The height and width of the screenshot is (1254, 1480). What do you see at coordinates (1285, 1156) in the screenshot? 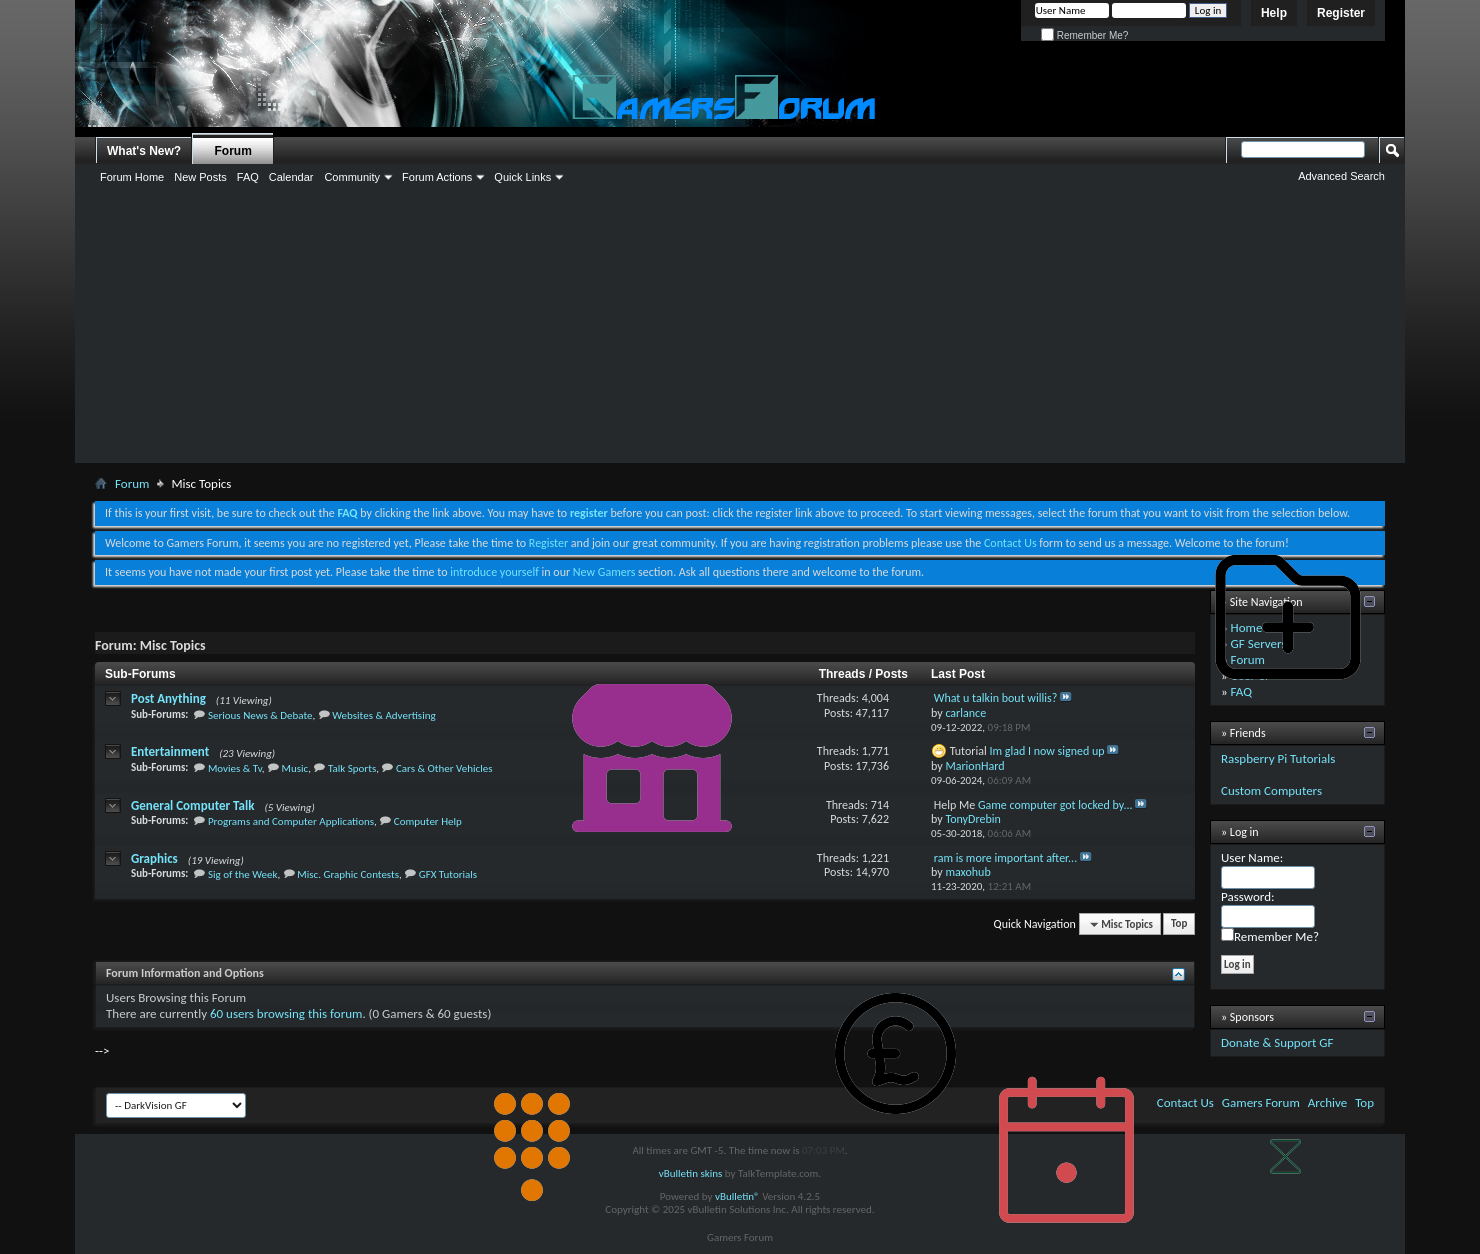
I see `indicates loading or processing in progress` at bounding box center [1285, 1156].